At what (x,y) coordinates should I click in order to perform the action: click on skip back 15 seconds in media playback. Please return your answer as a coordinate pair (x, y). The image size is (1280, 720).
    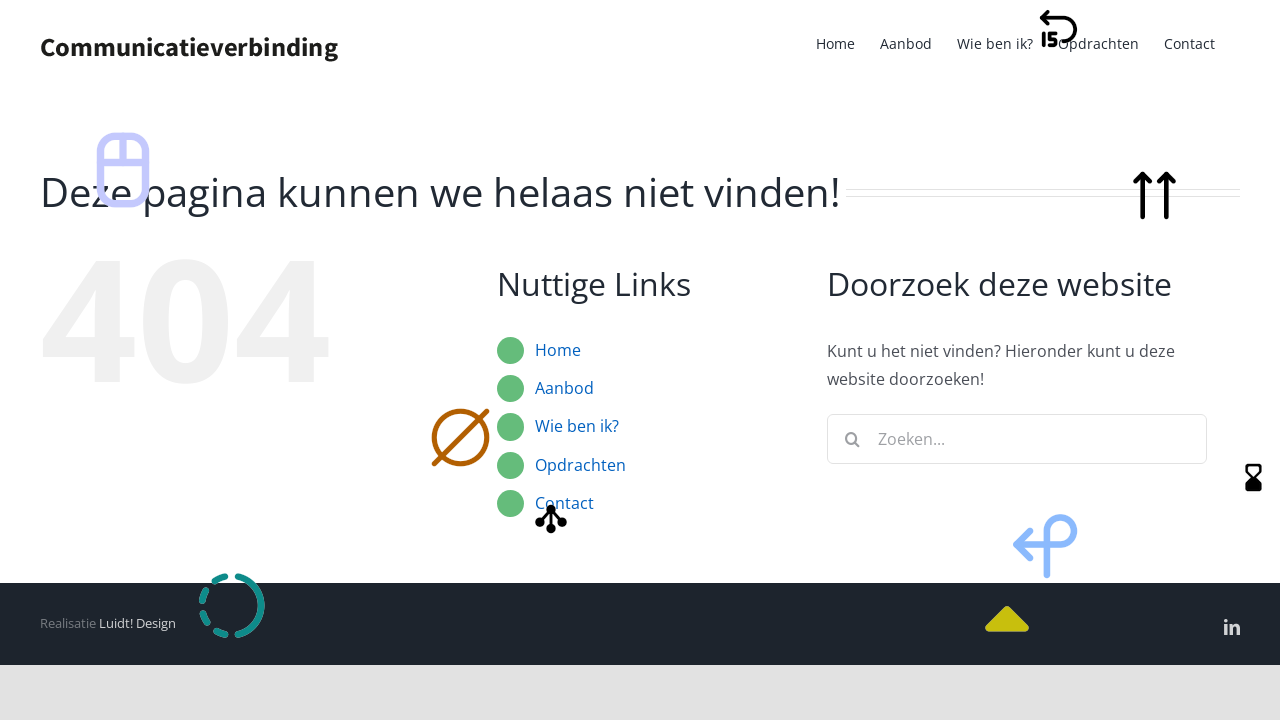
    Looking at the image, I should click on (1057, 29).